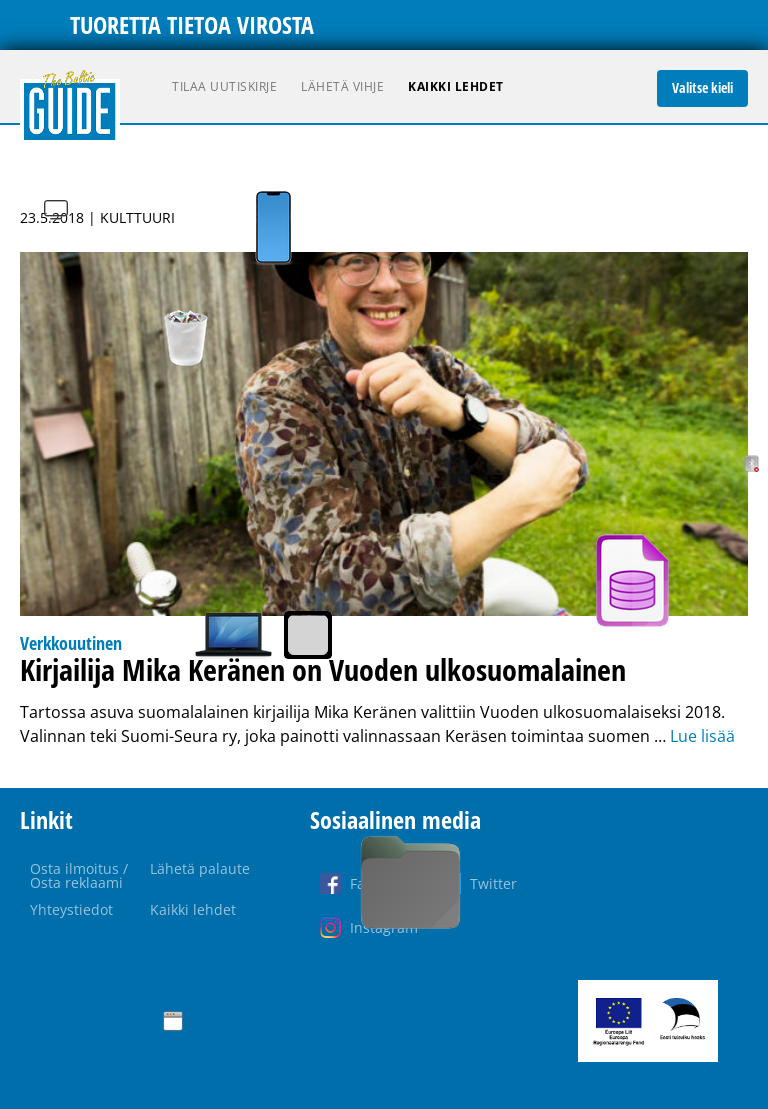  I want to click on iPhone 13 device icon, so click(273, 228).